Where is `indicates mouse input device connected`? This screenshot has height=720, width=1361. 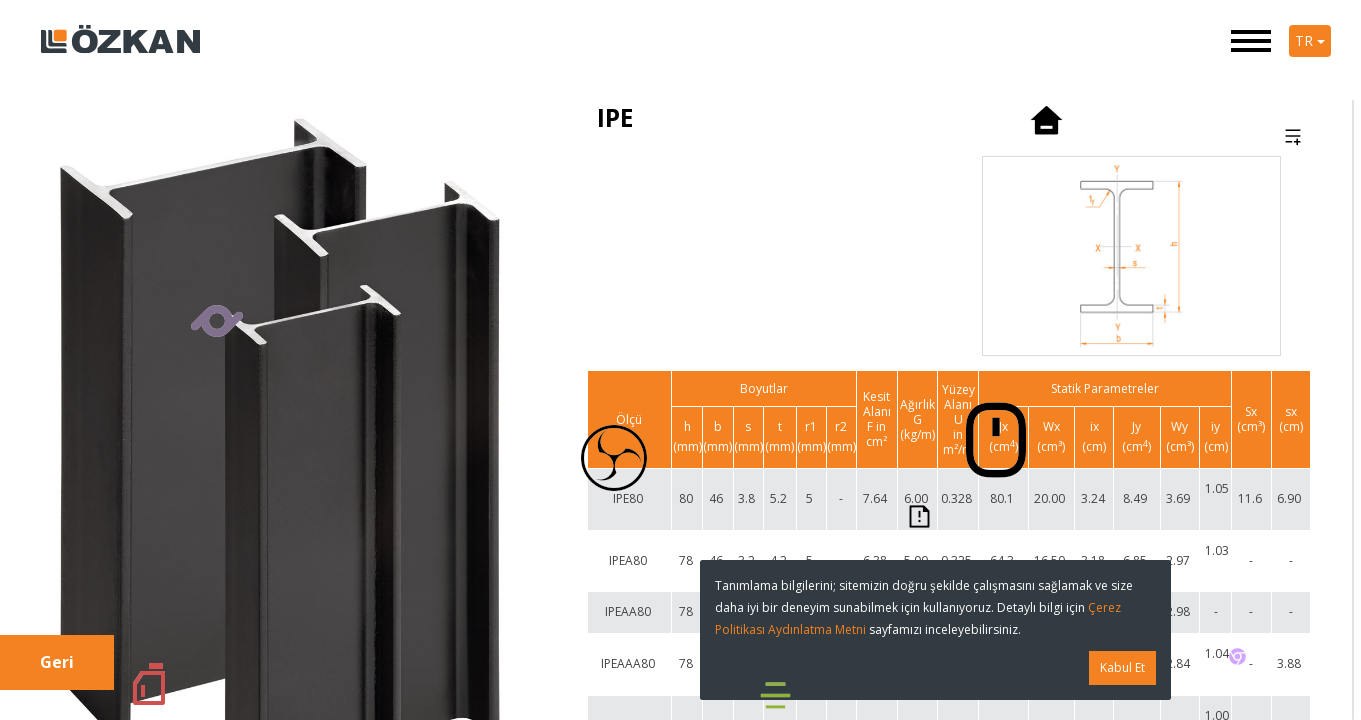 indicates mouse input device connected is located at coordinates (996, 440).